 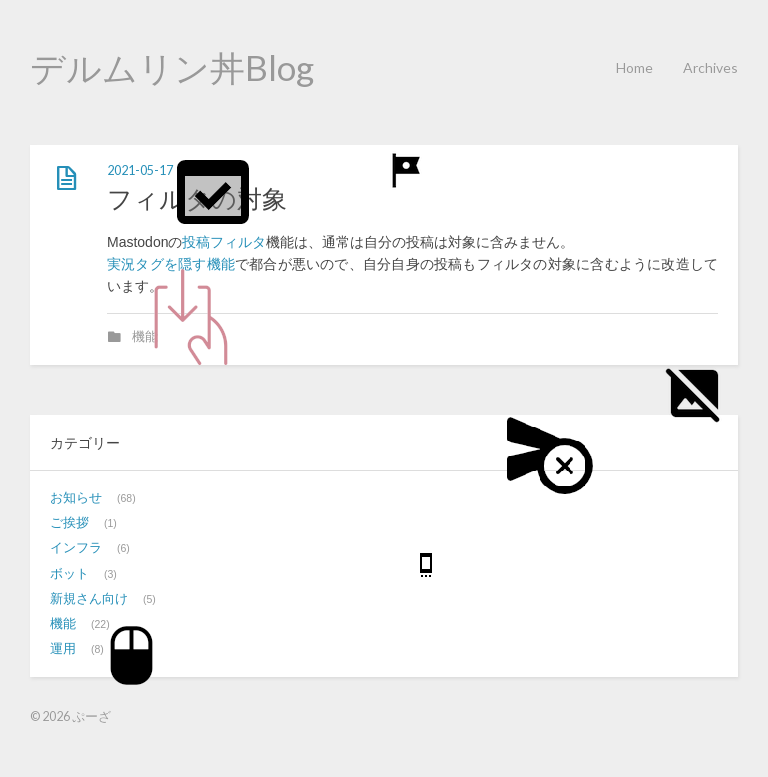 What do you see at coordinates (426, 565) in the screenshot?
I see `access mobile device settings` at bounding box center [426, 565].